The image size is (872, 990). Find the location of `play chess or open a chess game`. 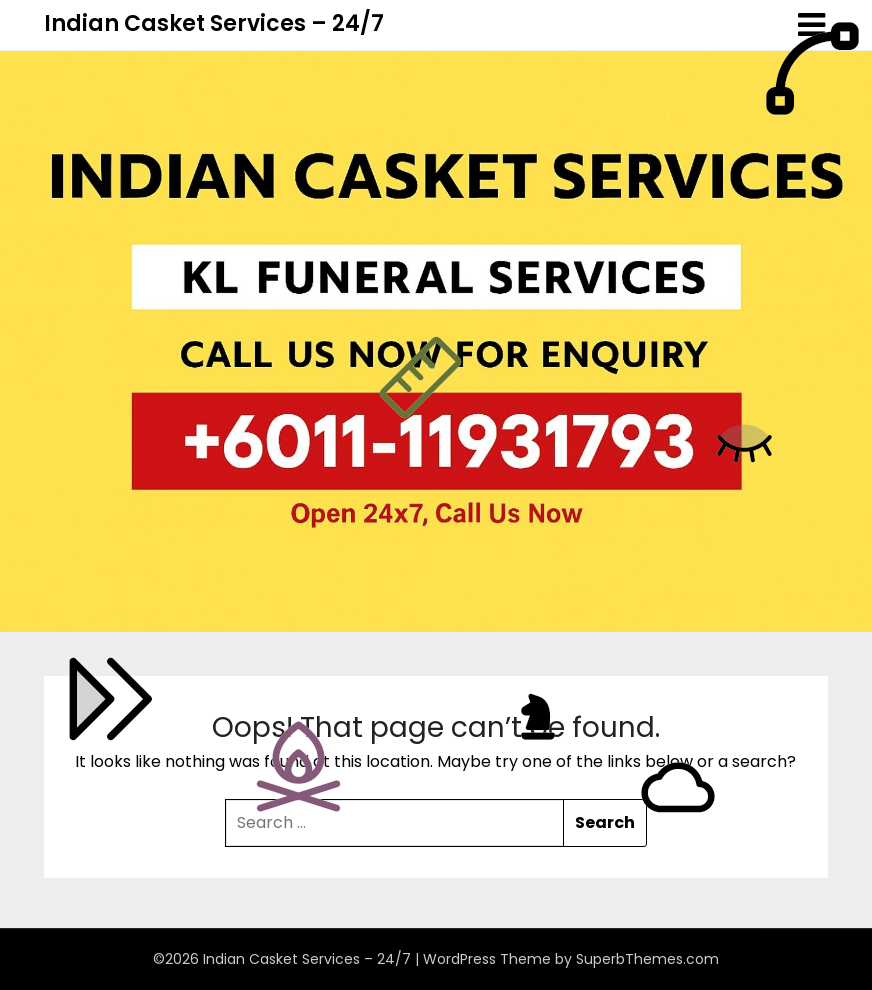

play chess or open a chess game is located at coordinates (538, 718).